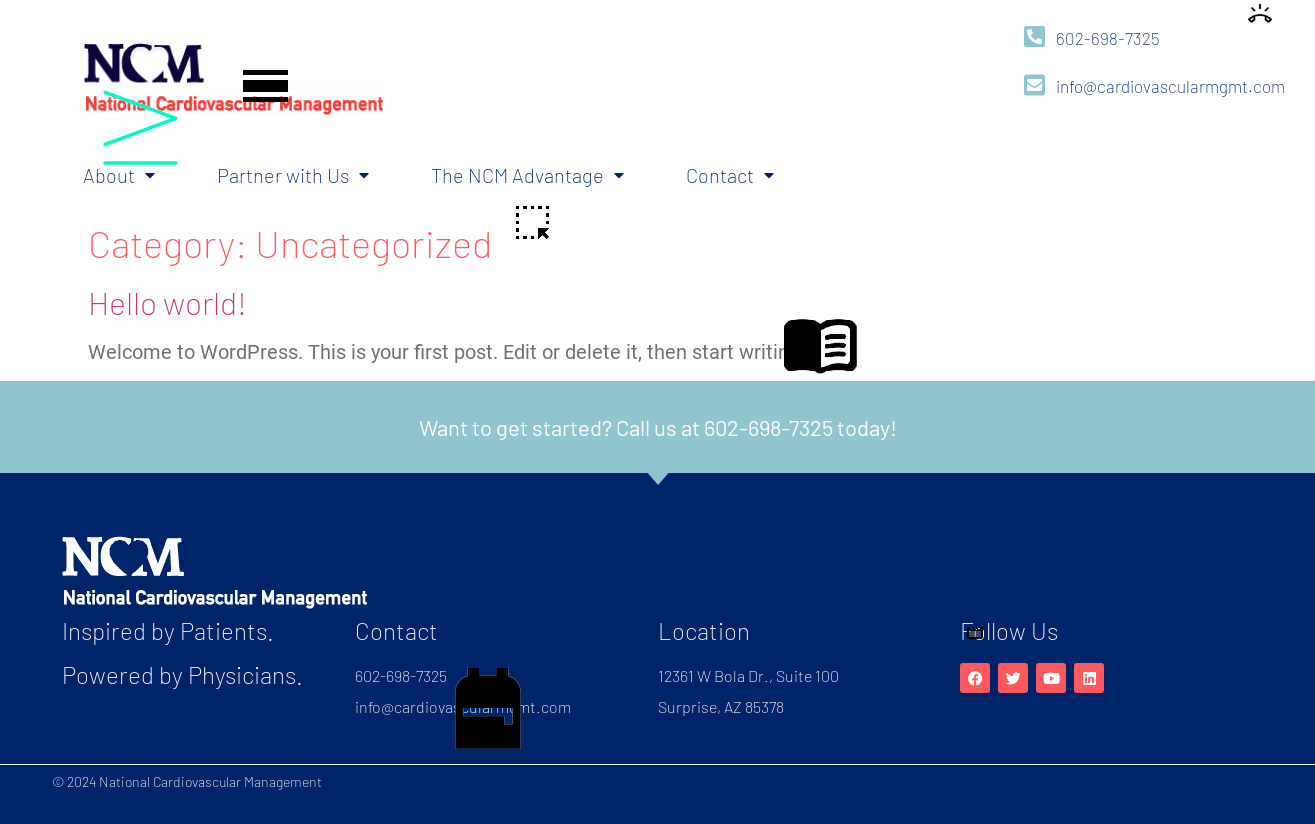 The image size is (1315, 824). I want to click on greater than or equal to mathematical operator, so click(138, 129).